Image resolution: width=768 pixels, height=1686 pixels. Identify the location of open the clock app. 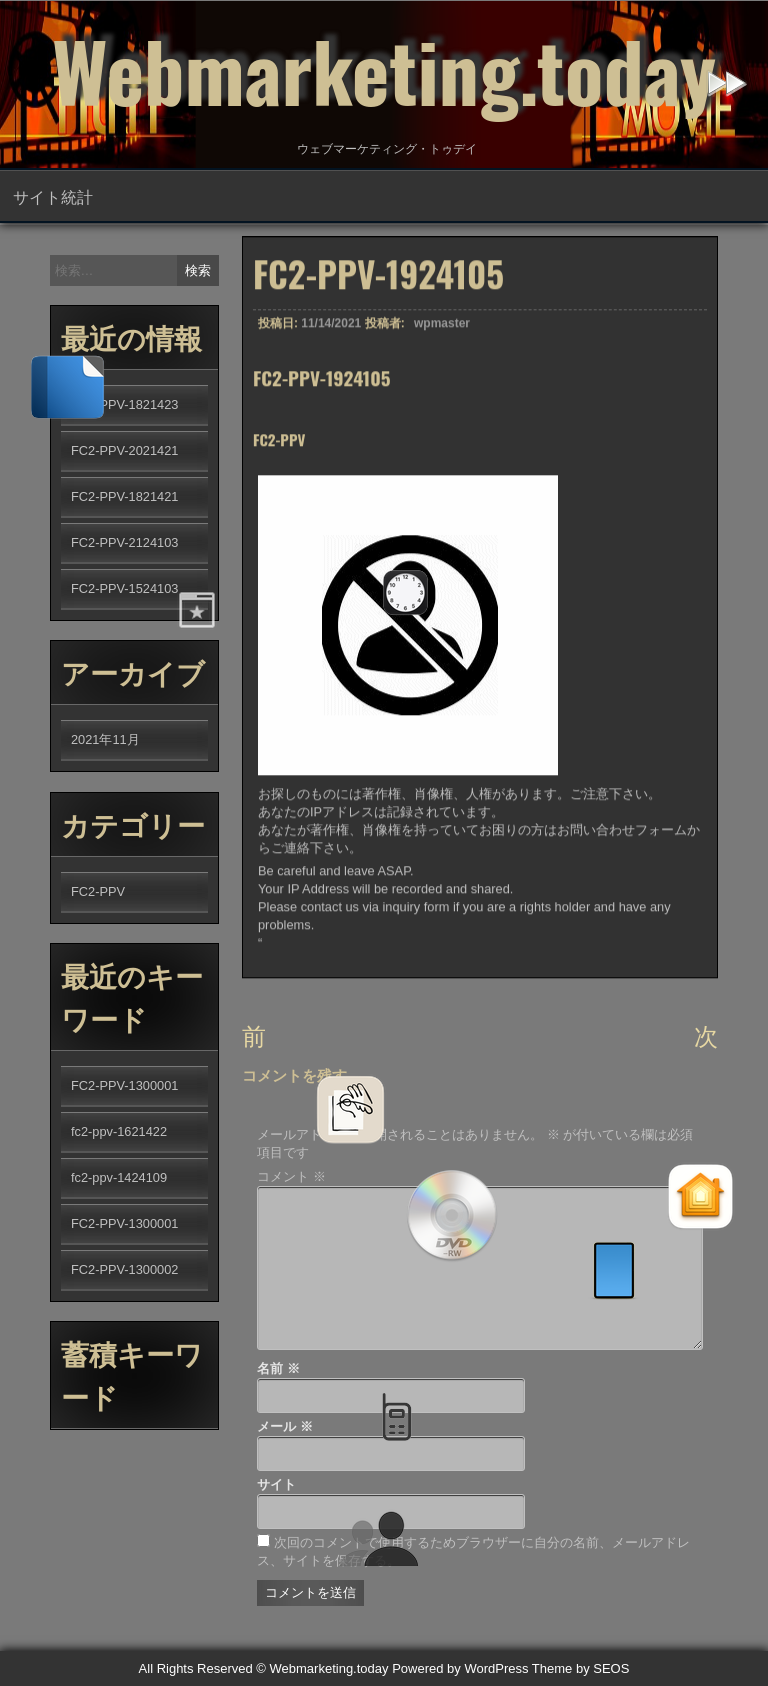
(405, 592).